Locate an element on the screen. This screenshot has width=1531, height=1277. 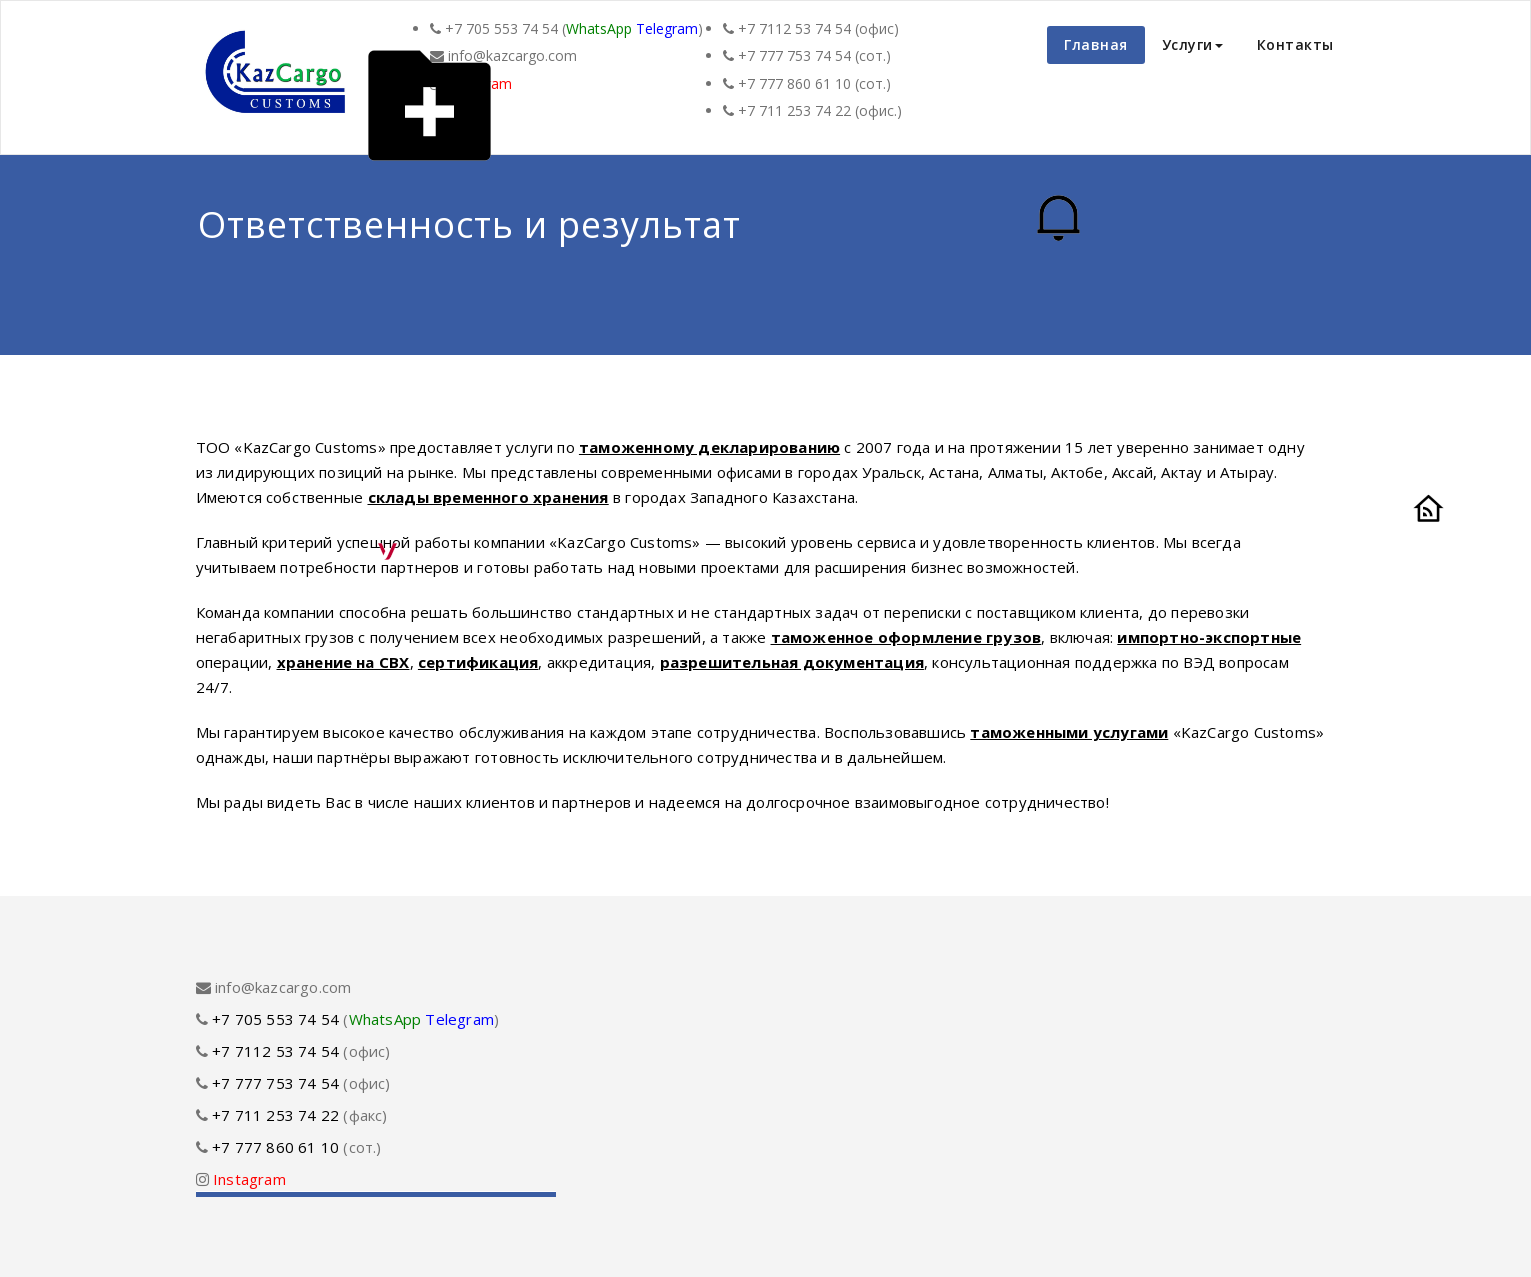
view notifications is located at coordinates (1058, 216).